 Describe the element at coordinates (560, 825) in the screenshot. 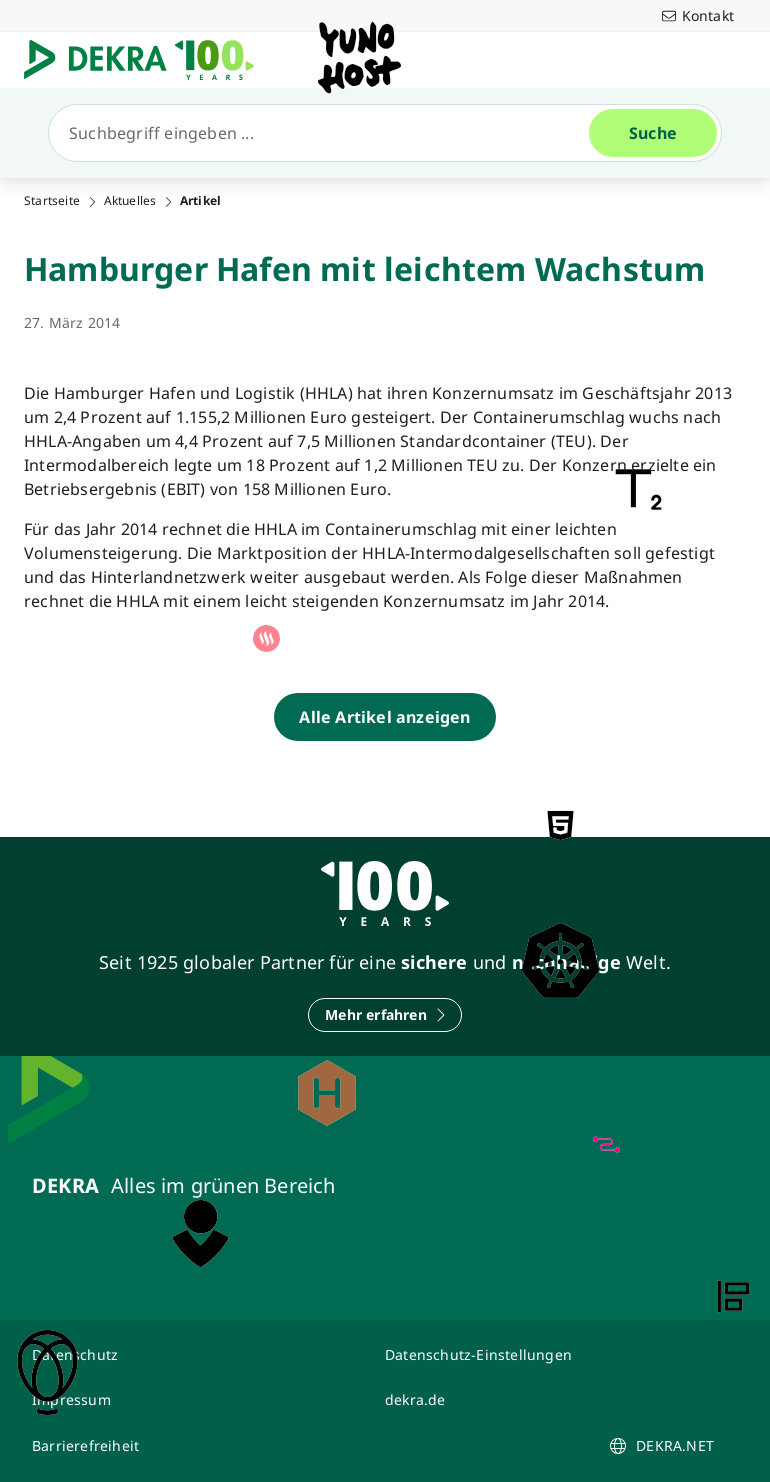

I see `indicates HTML5 technology or web development` at that location.